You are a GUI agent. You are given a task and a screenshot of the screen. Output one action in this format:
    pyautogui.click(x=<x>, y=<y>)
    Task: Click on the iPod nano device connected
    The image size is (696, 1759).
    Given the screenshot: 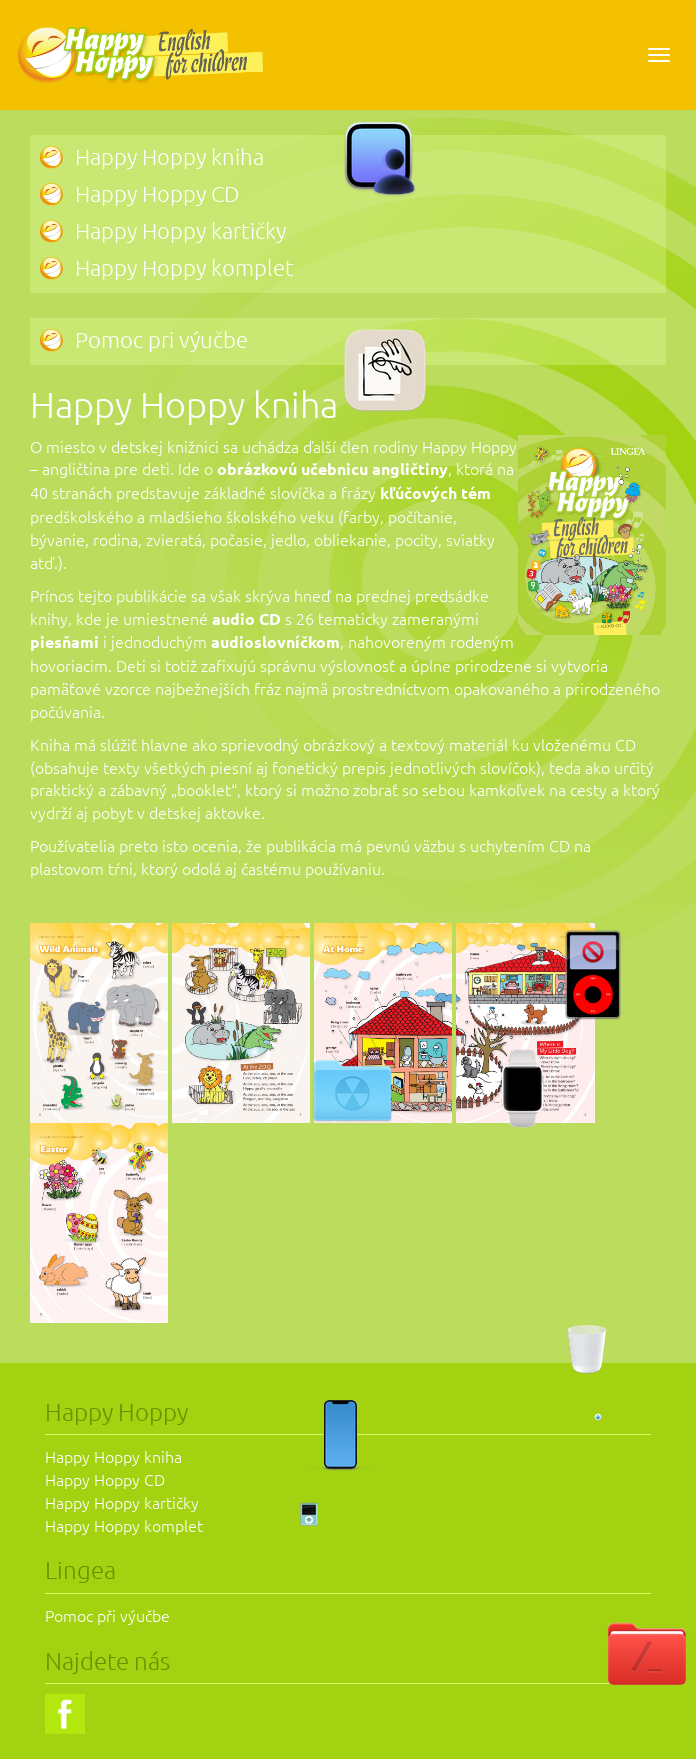 What is the action you would take?
    pyautogui.click(x=309, y=1509)
    